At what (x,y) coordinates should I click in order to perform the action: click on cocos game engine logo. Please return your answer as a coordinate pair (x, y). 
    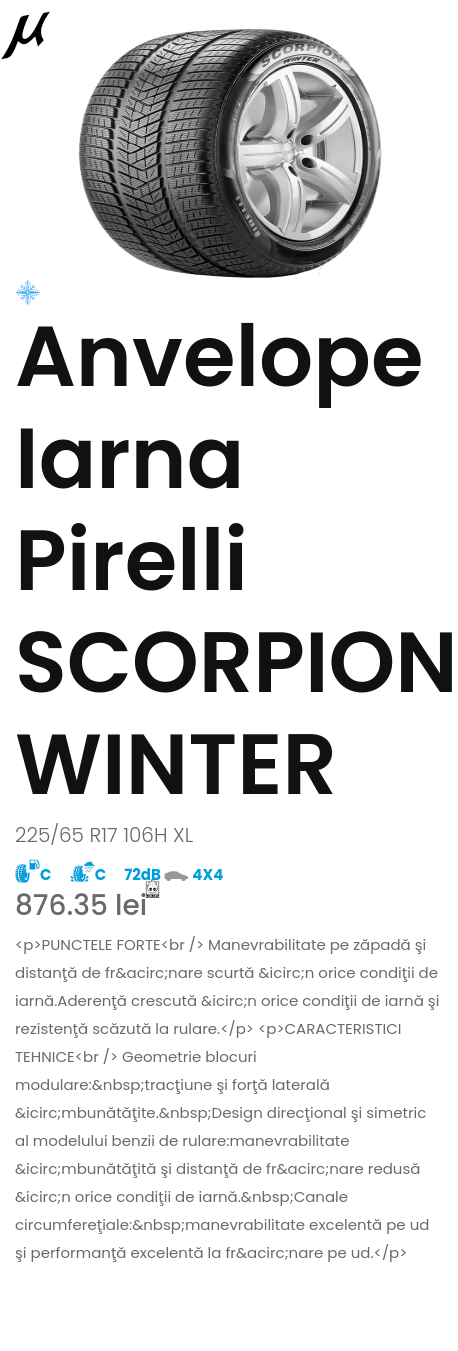
    Looking at the image, I should click on (152, 888).